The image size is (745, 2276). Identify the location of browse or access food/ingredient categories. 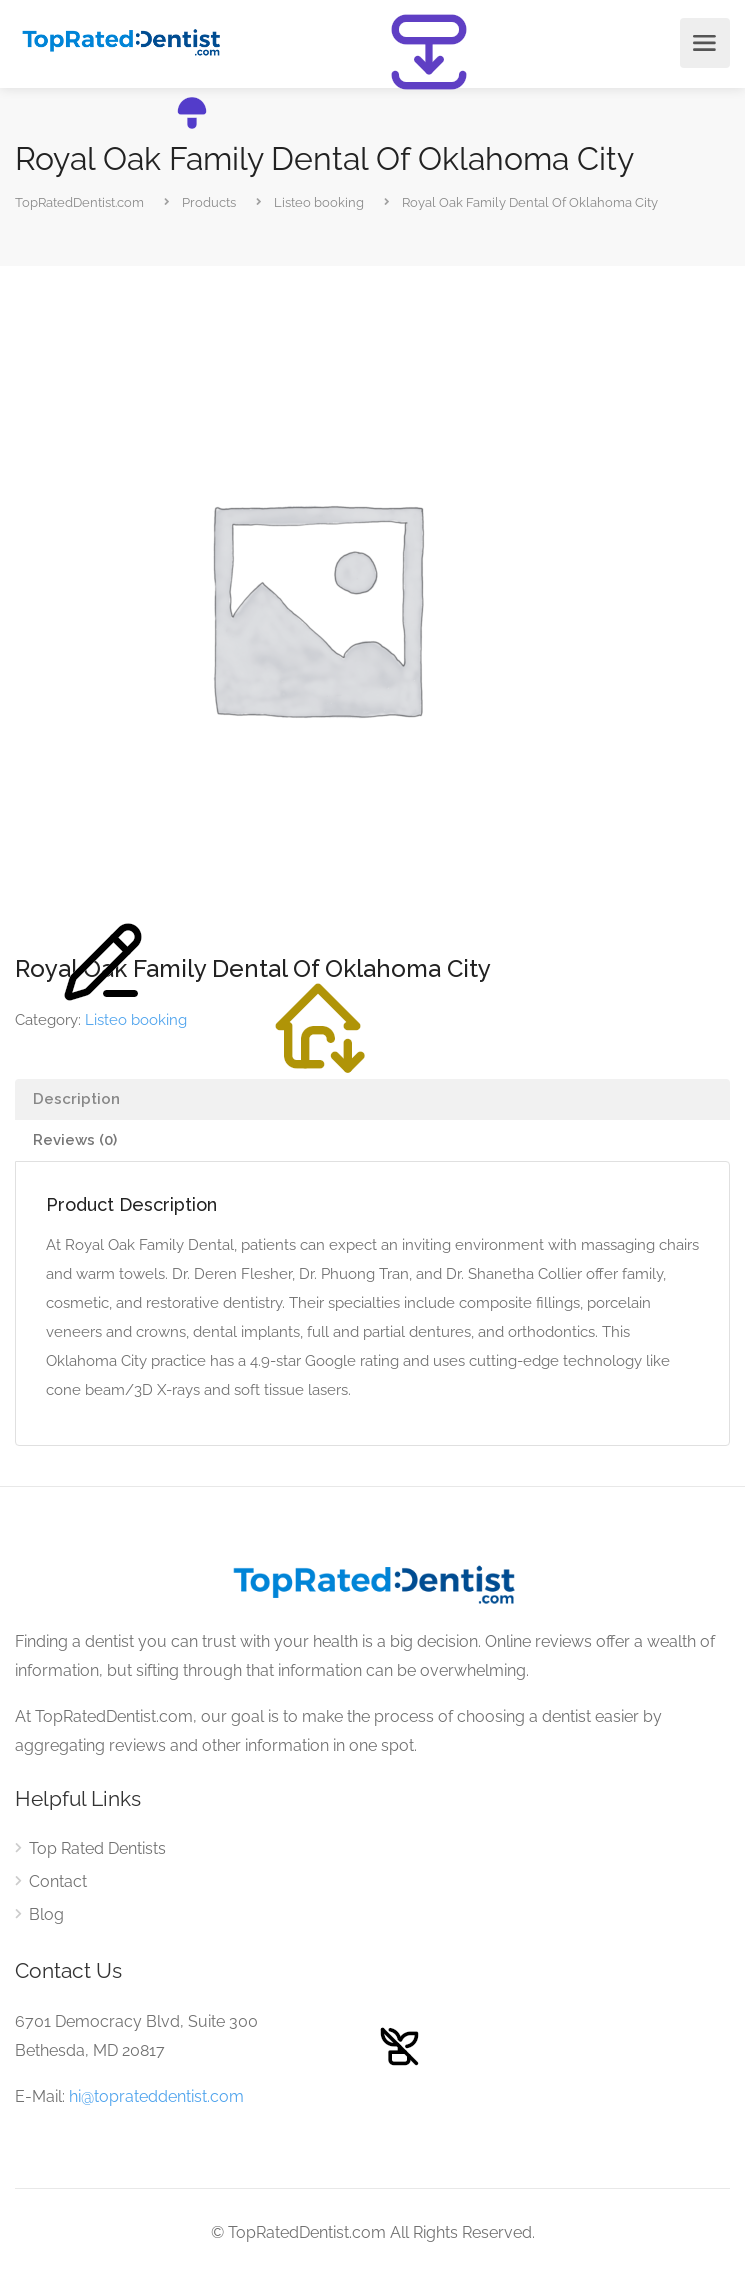
(192, 113).